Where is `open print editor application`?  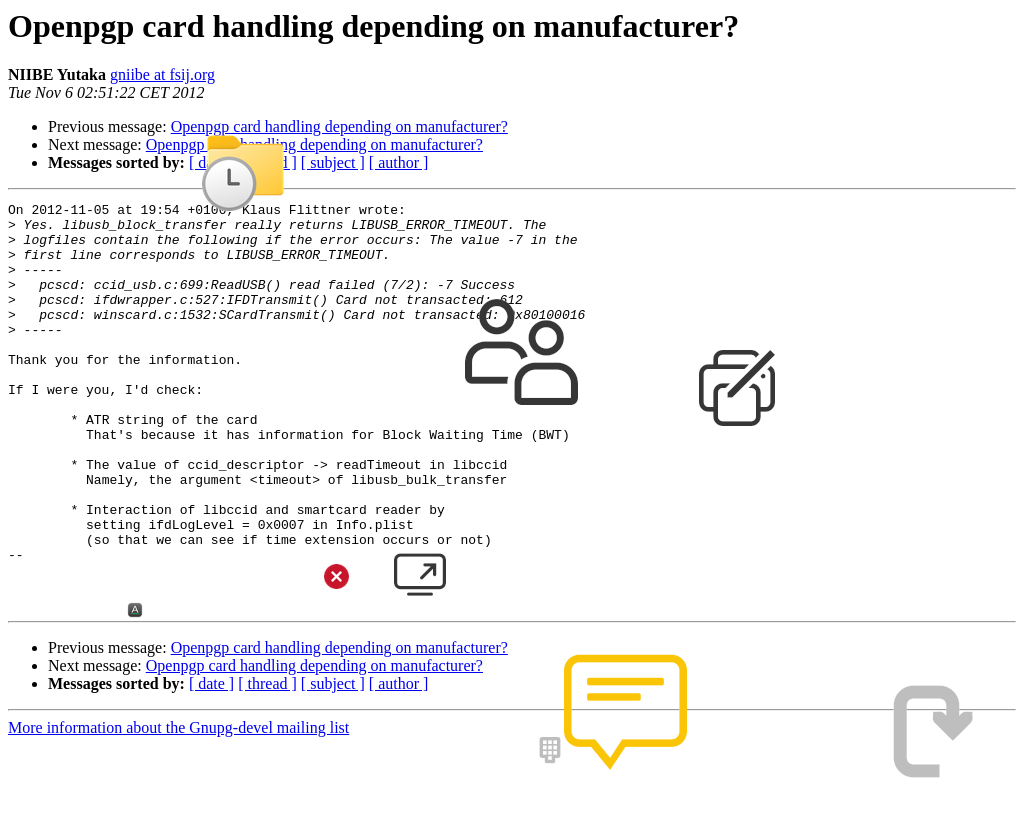 open print editor application is located at coordinates (737, 388).